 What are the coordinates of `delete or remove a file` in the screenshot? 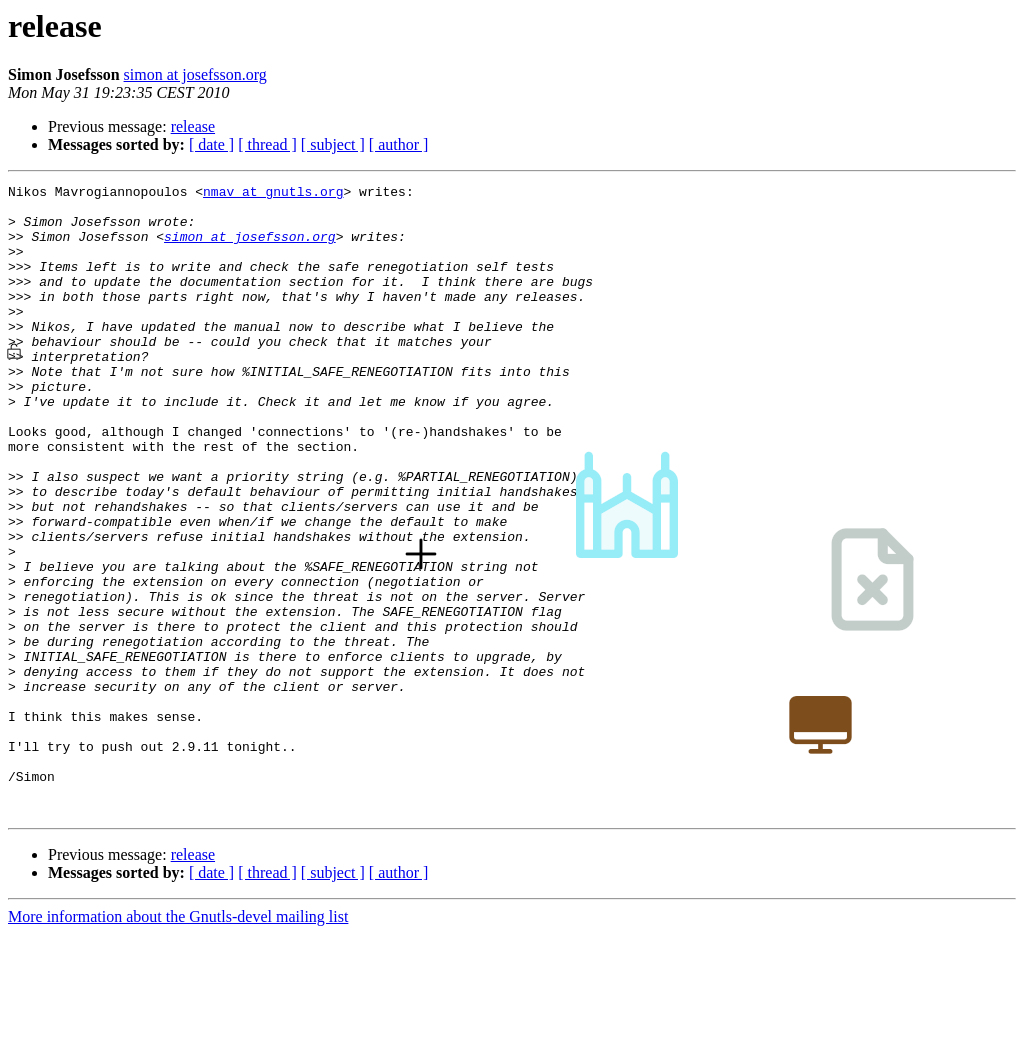 It's located at (872, 579).